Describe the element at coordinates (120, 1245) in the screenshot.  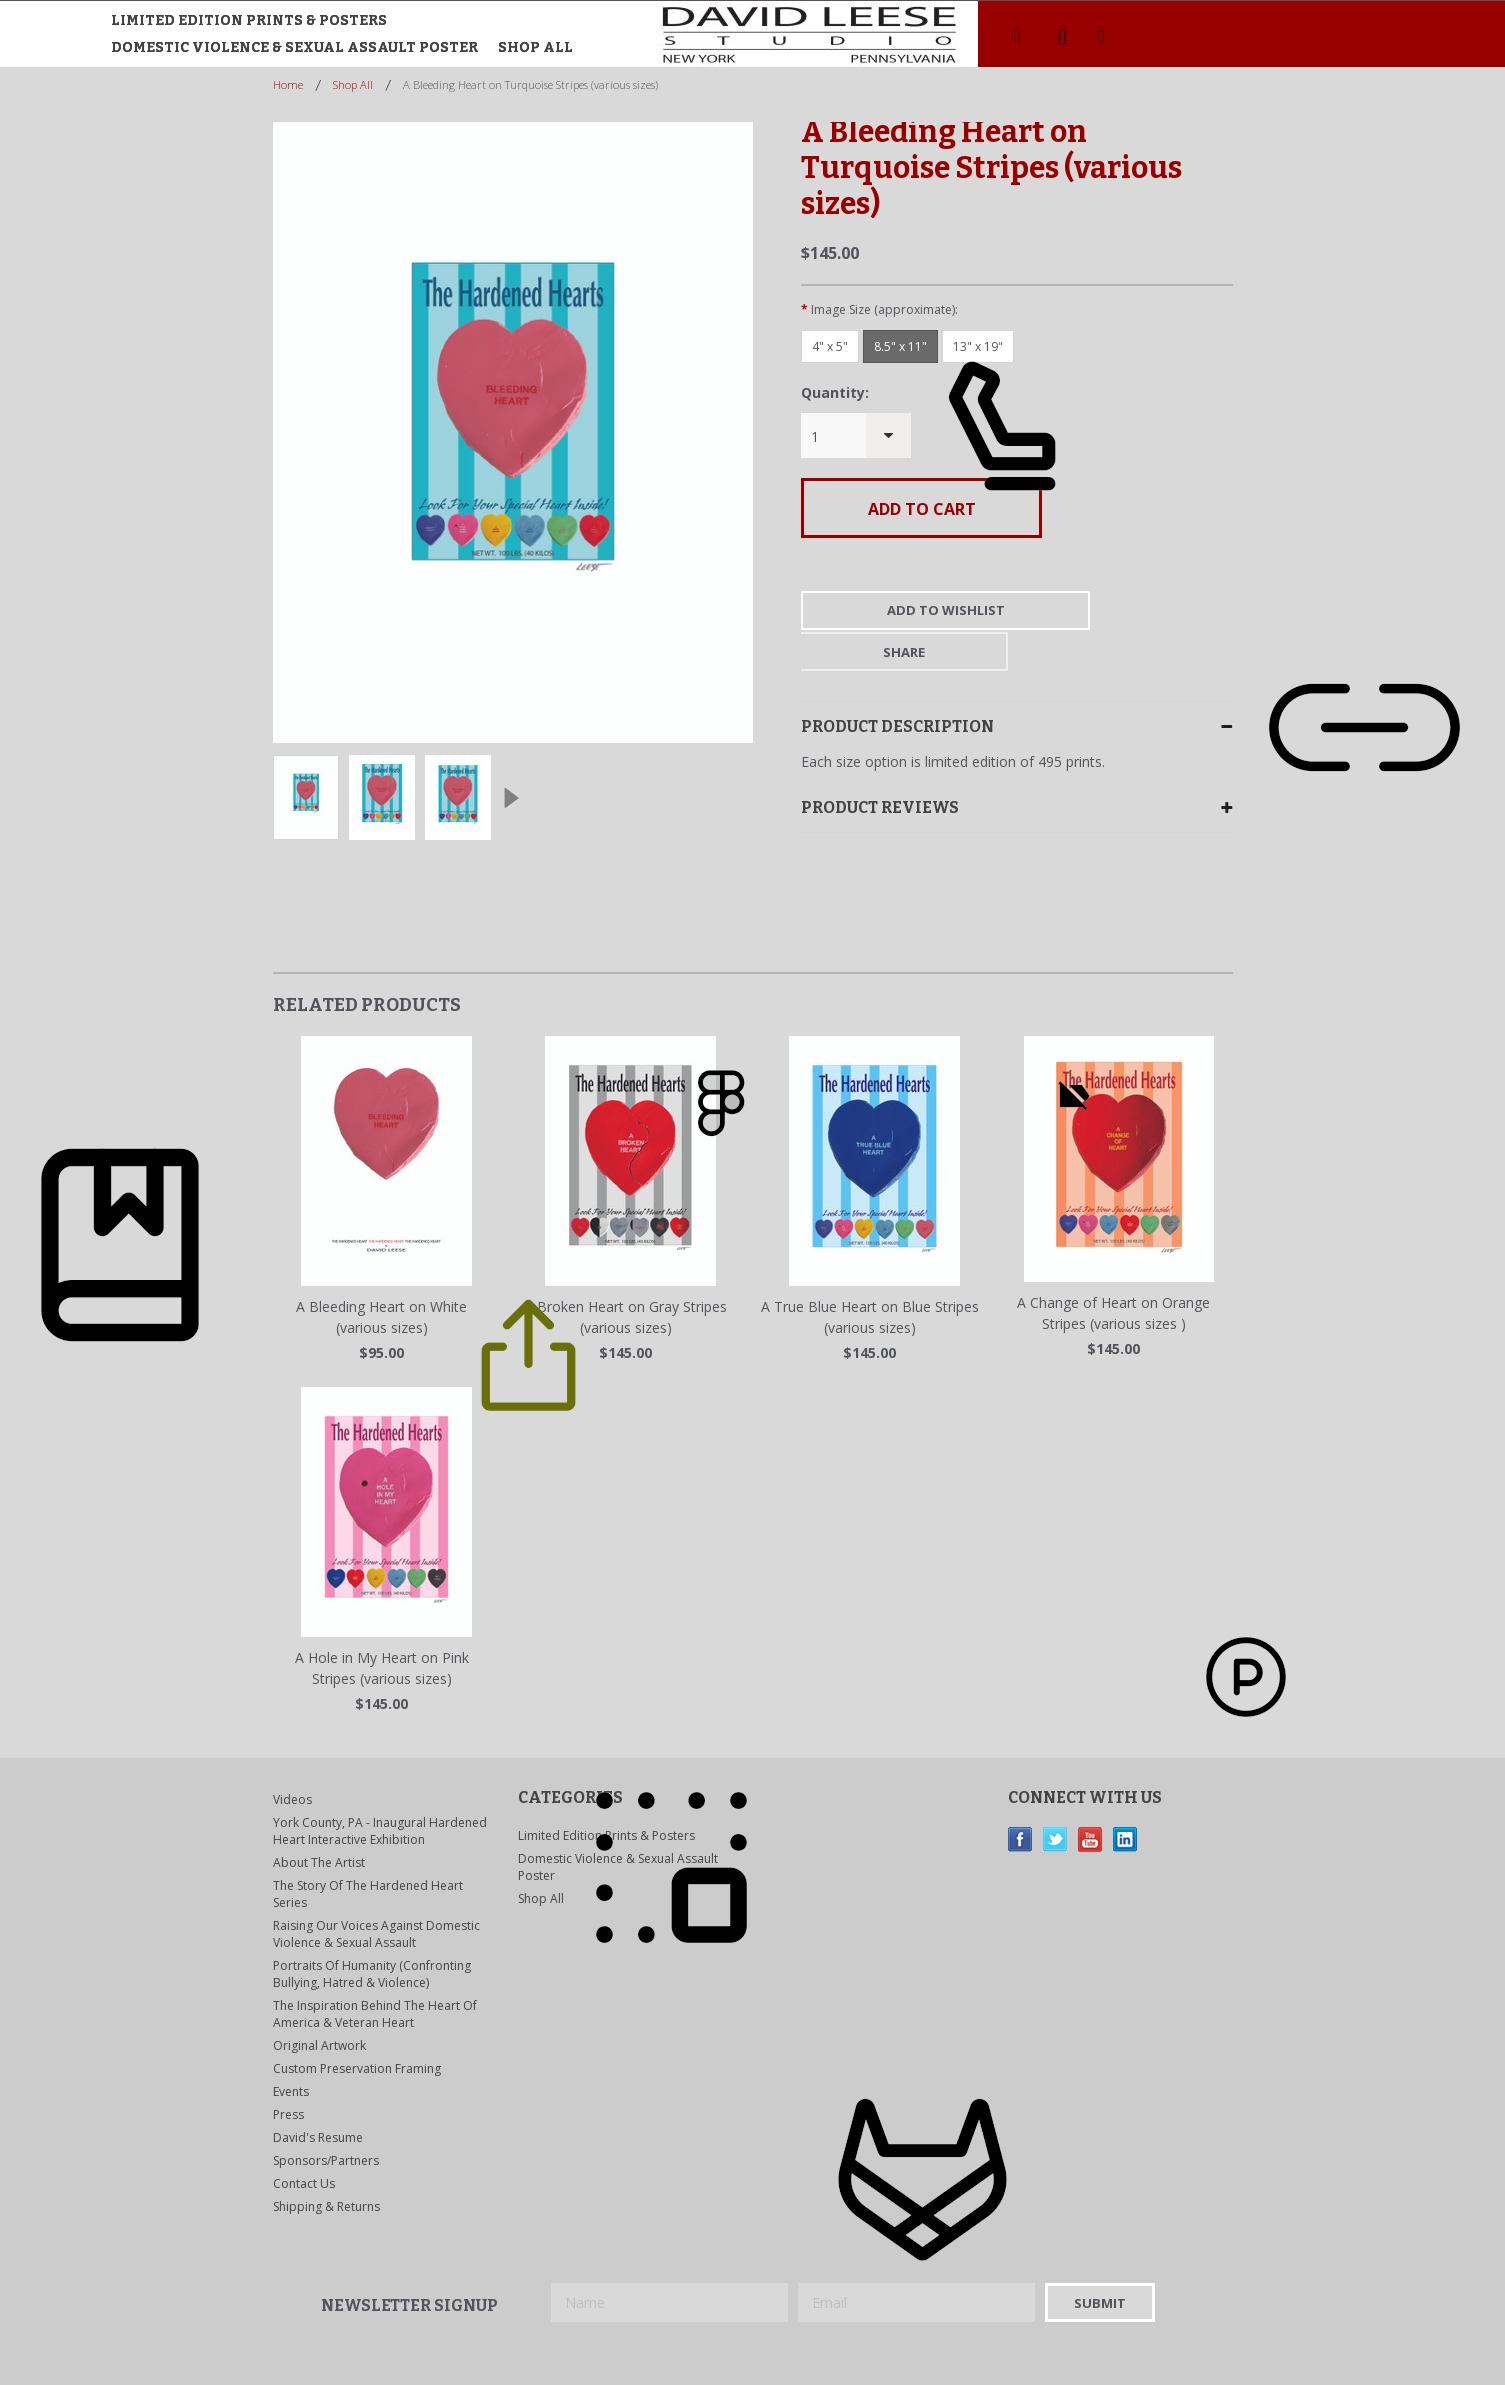
I see `view your bookmarked items` at that location.